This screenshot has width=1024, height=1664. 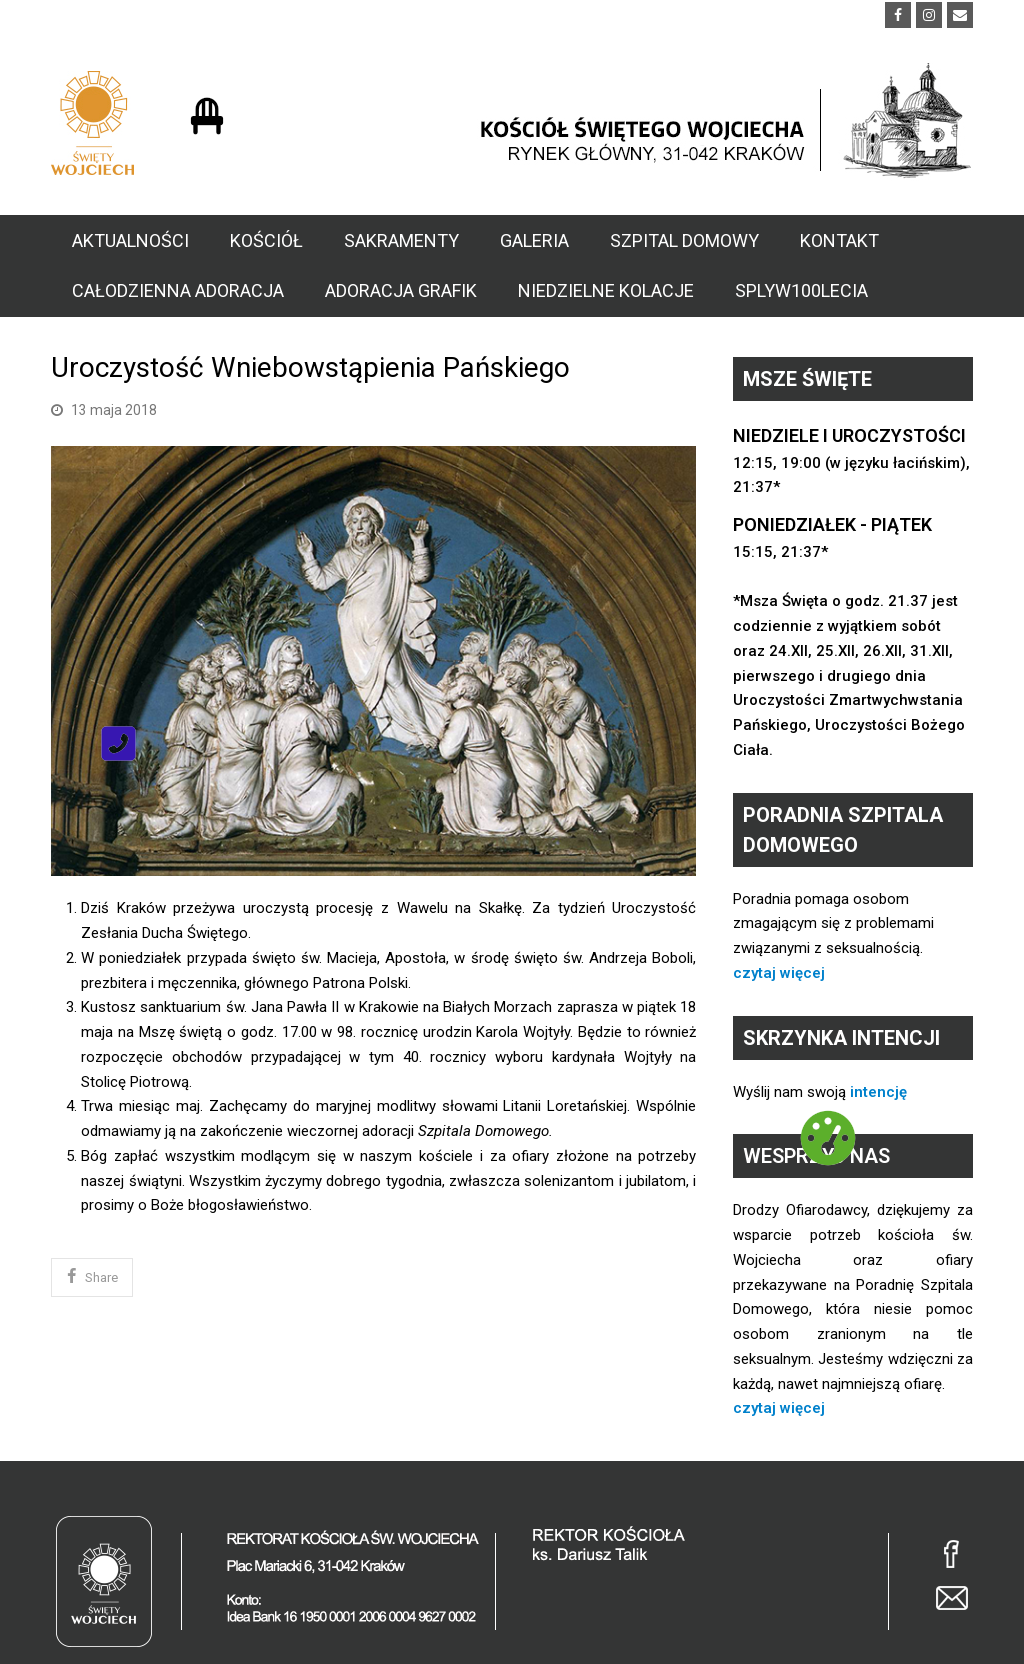 What do you see at coordinates (828, 1138) in the screenshot?
I see `view performance or speed metrics` at bounding box center [828, 1138].